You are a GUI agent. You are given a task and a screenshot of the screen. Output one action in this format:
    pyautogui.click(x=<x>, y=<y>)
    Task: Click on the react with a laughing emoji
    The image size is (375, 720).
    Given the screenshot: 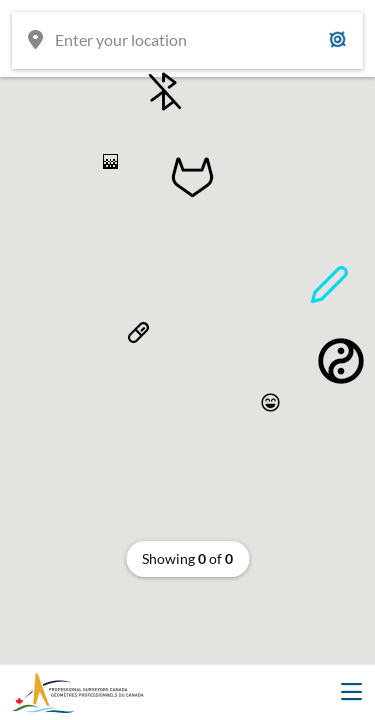 What is the action you would take?
    pyautogui.click(x=270, y=402)
    